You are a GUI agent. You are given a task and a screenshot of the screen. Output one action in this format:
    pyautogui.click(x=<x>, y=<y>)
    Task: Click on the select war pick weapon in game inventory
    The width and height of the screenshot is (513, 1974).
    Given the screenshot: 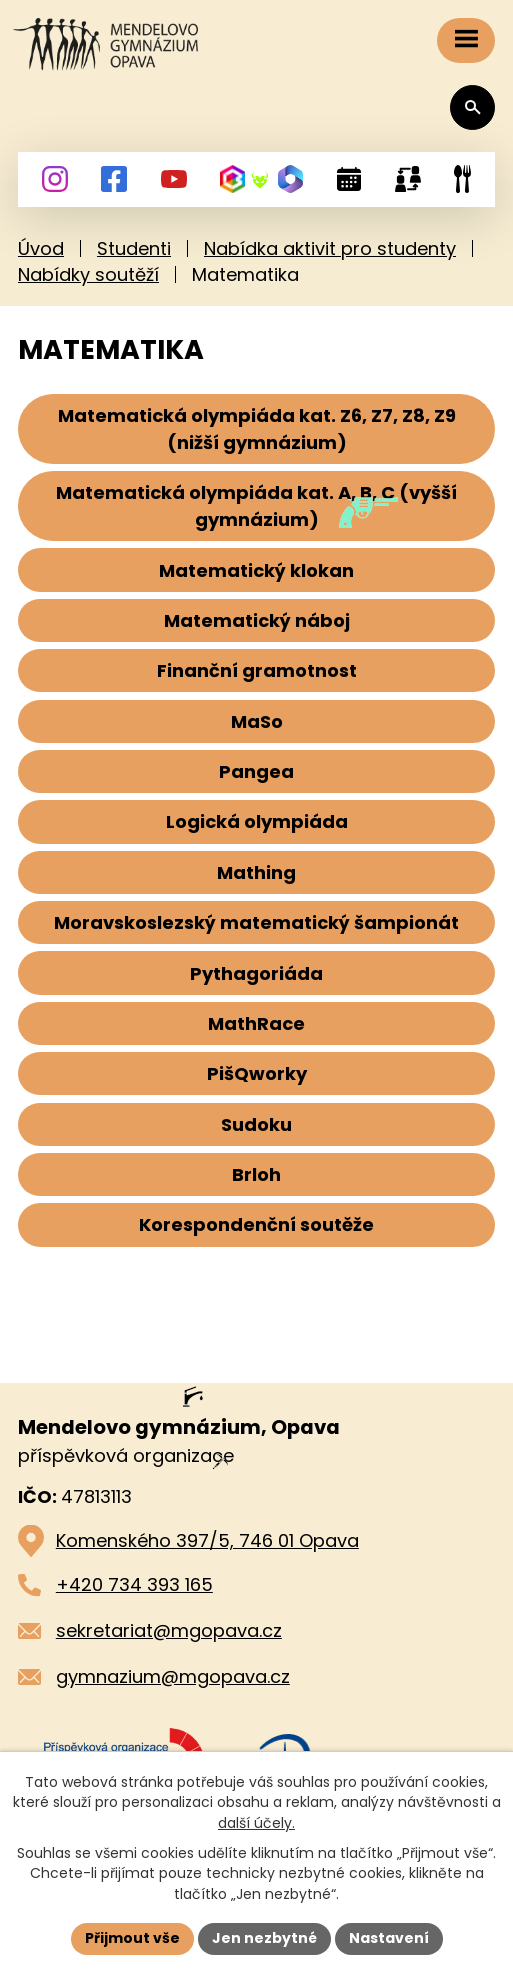 What is the action you would take?
    pyautogui.click(x=220, y=1461)
    